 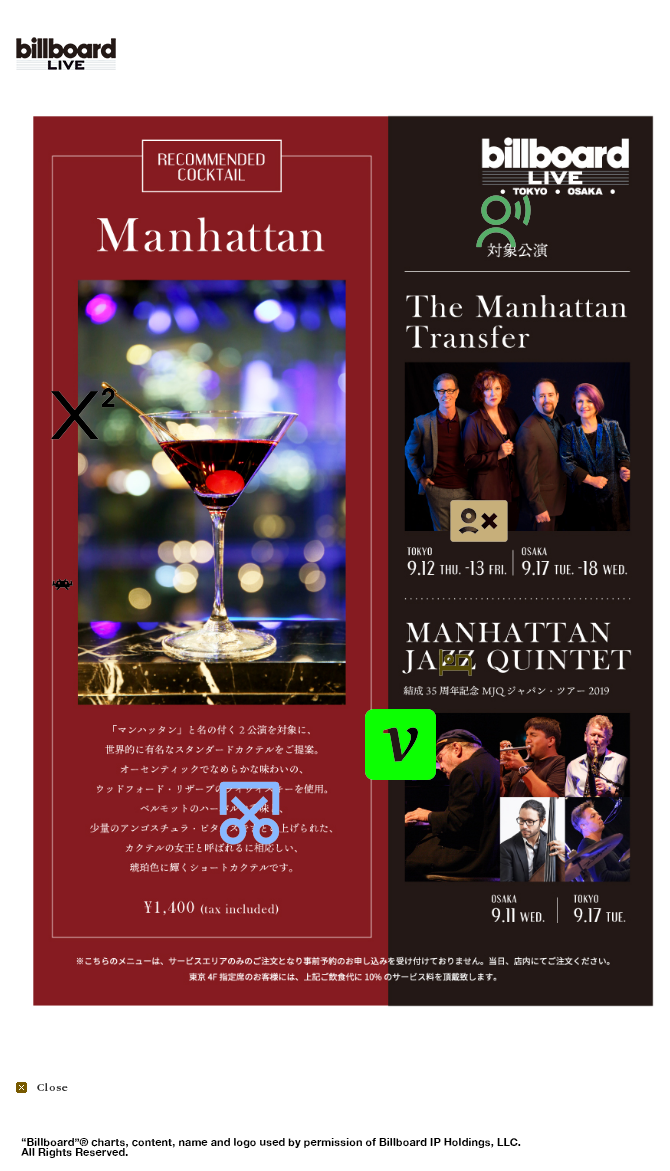 I want to click on activate voice input or speech recognition, so click(x=503, y=222).